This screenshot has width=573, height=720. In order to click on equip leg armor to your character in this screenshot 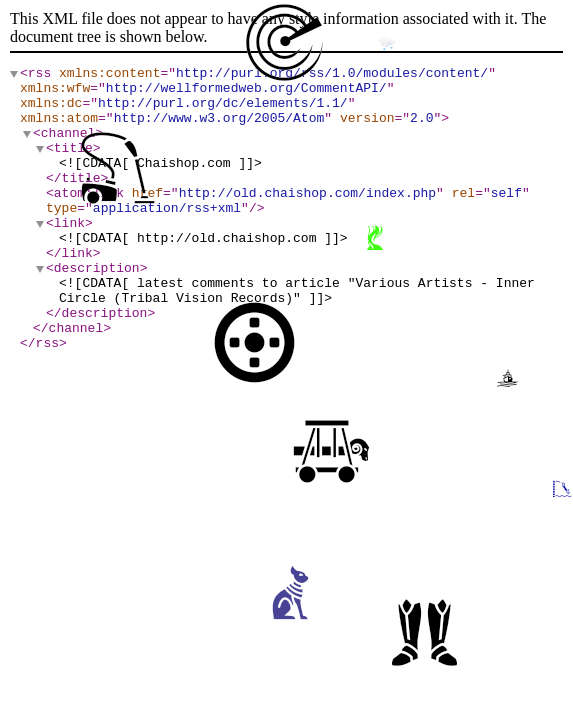, I will do `click(424, 632)`.